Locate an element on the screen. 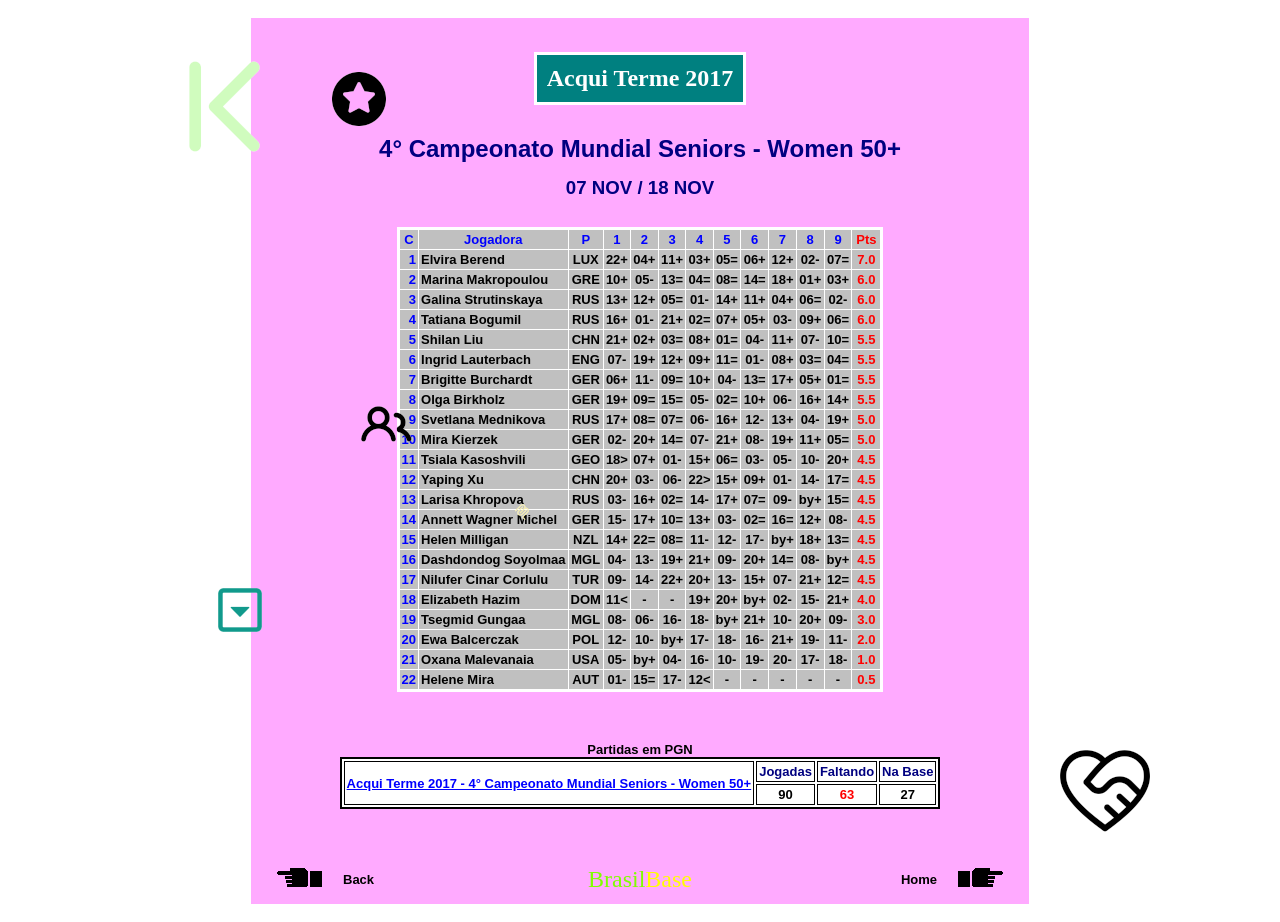 The height and width of the screenshot is (922, 1280). view team members or collaborators is located at coordinates (386, 425).